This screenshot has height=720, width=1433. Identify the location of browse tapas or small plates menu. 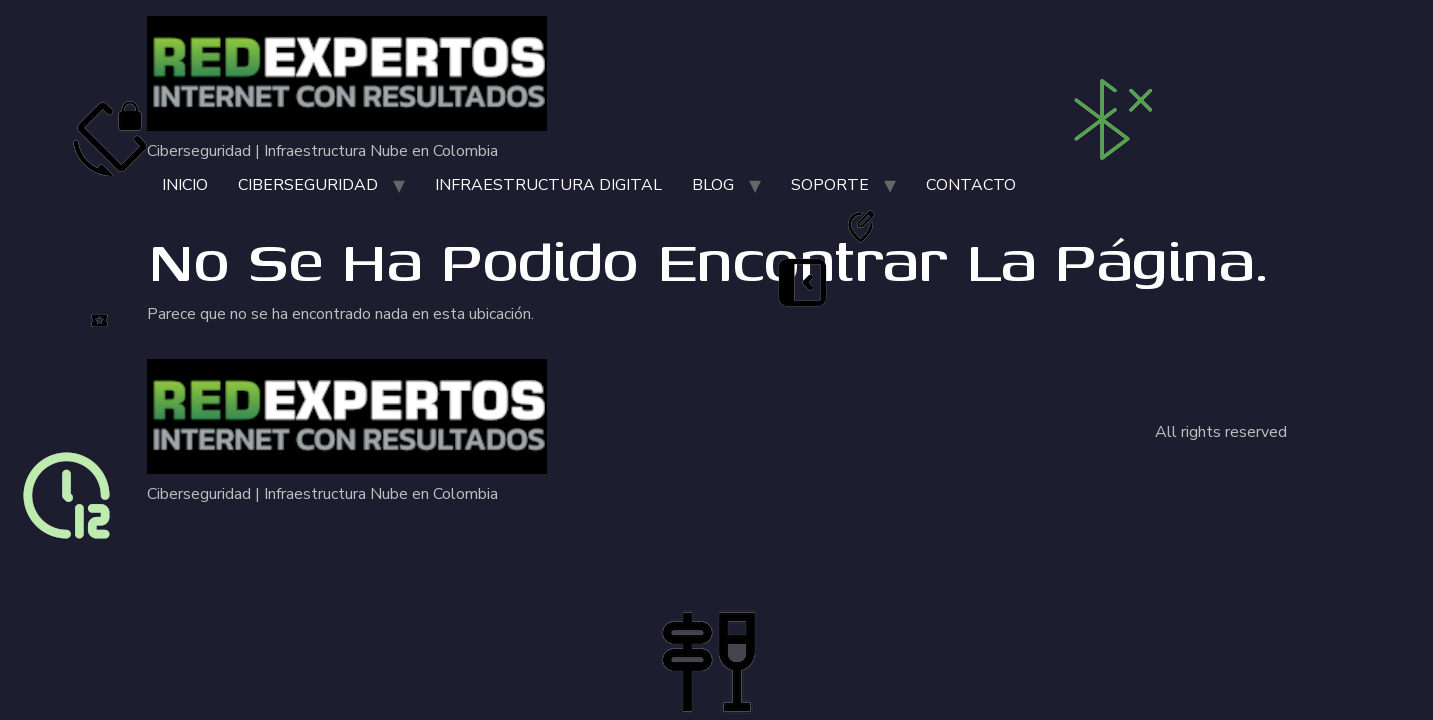
(710, 662).